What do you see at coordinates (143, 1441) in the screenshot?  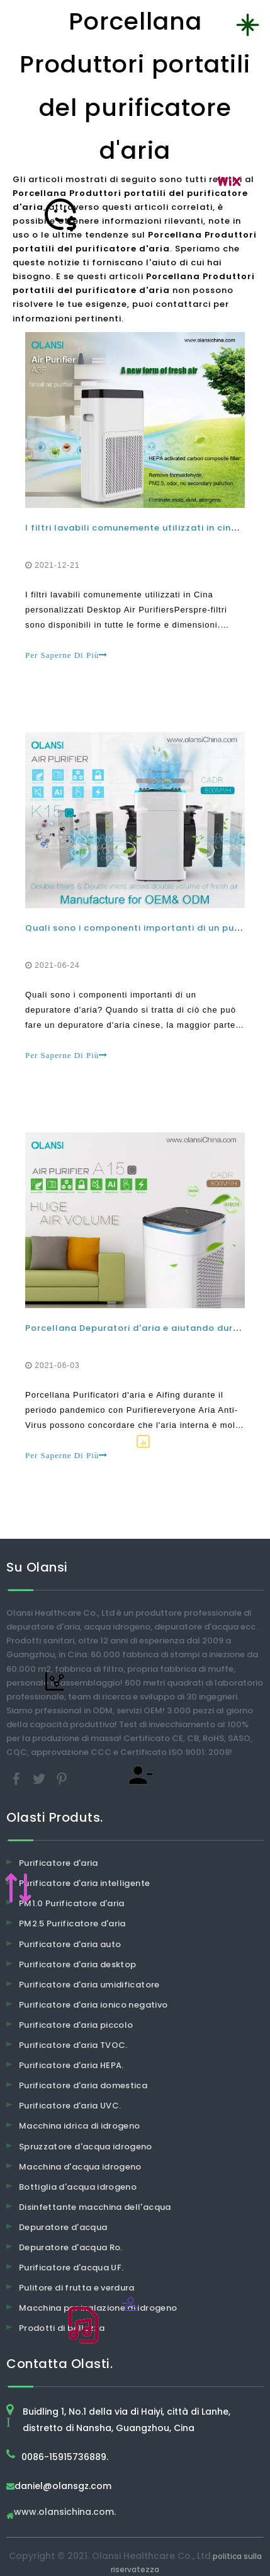 I see `align content to bottom center` at bounding box center [143, 1441].